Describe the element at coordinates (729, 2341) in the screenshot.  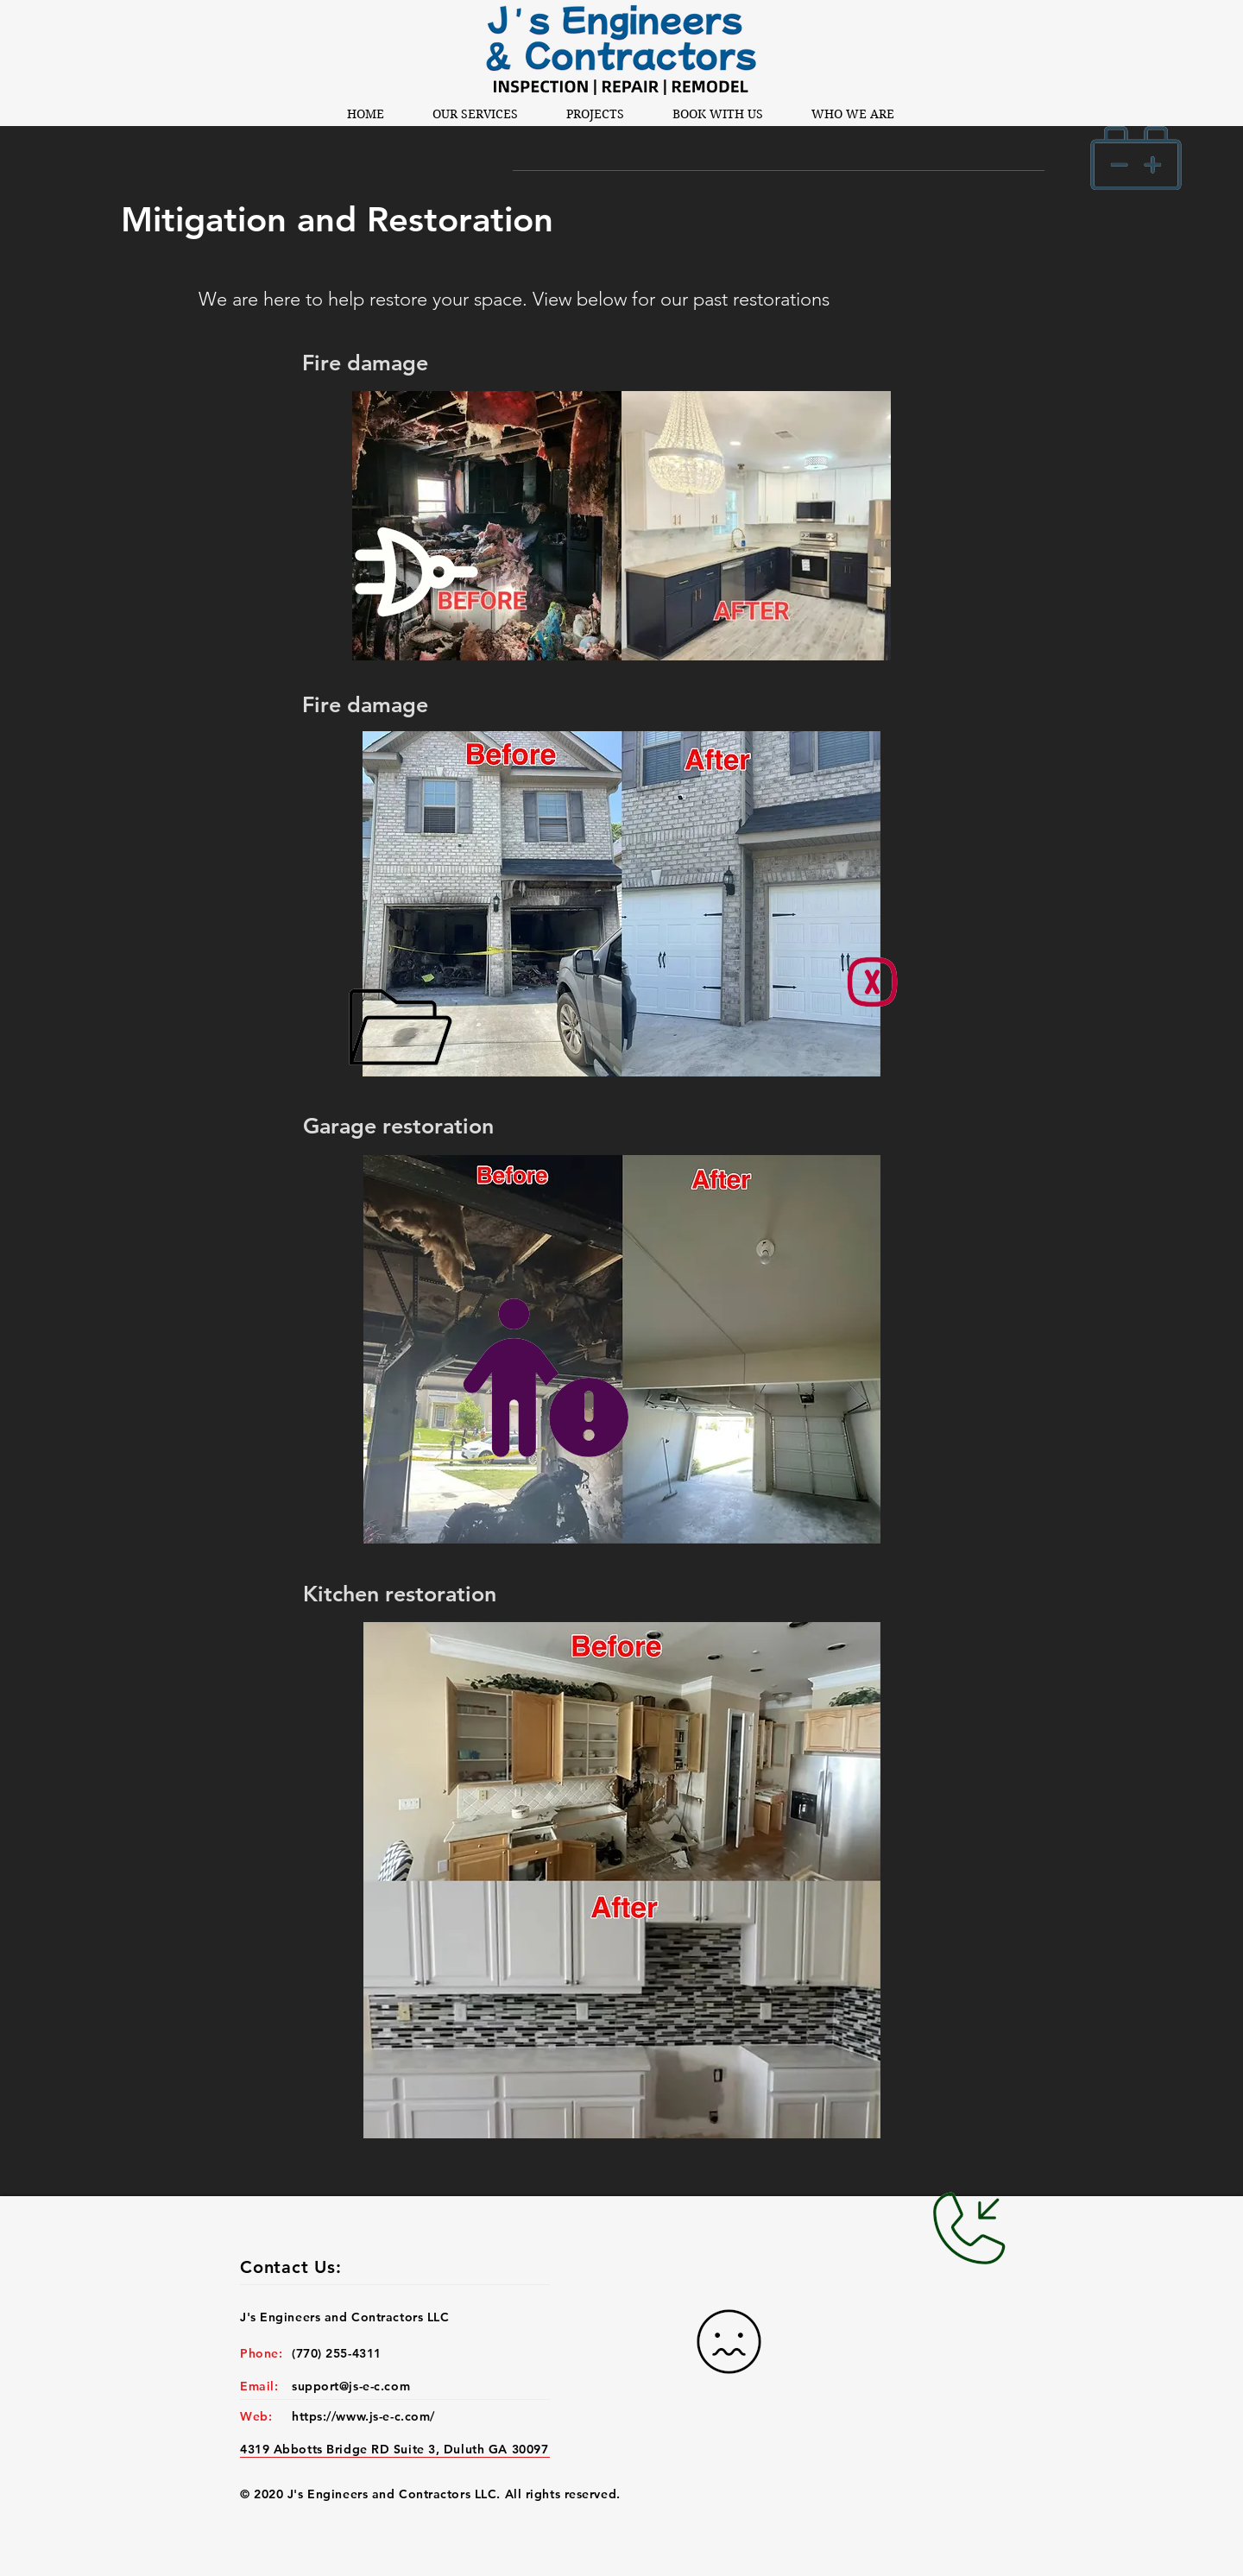
I see `indicates an error or something went wrong` at that location.